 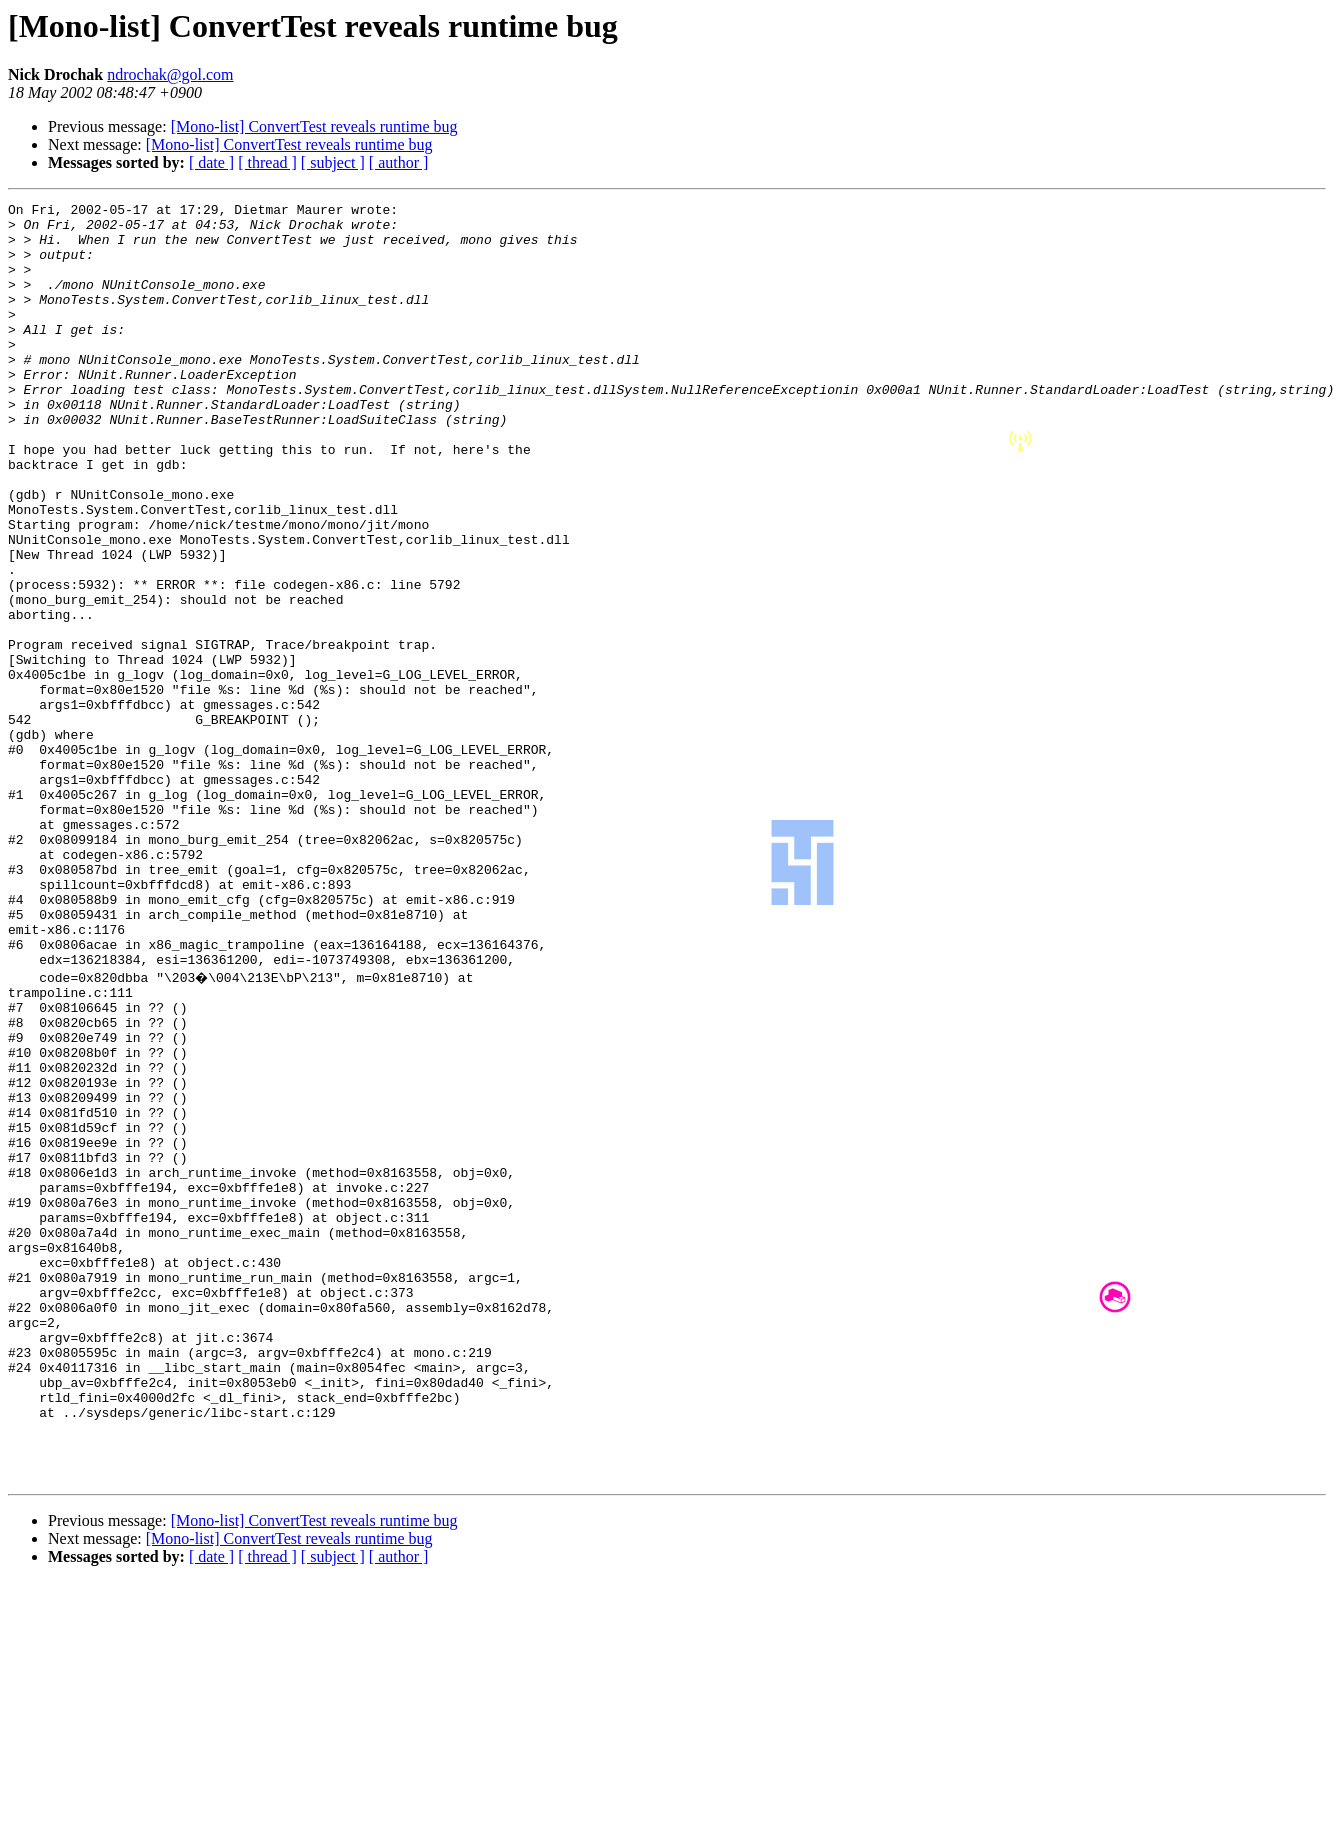 I want to click on open Google Cloud Composer console, so click(x=802, y=862).